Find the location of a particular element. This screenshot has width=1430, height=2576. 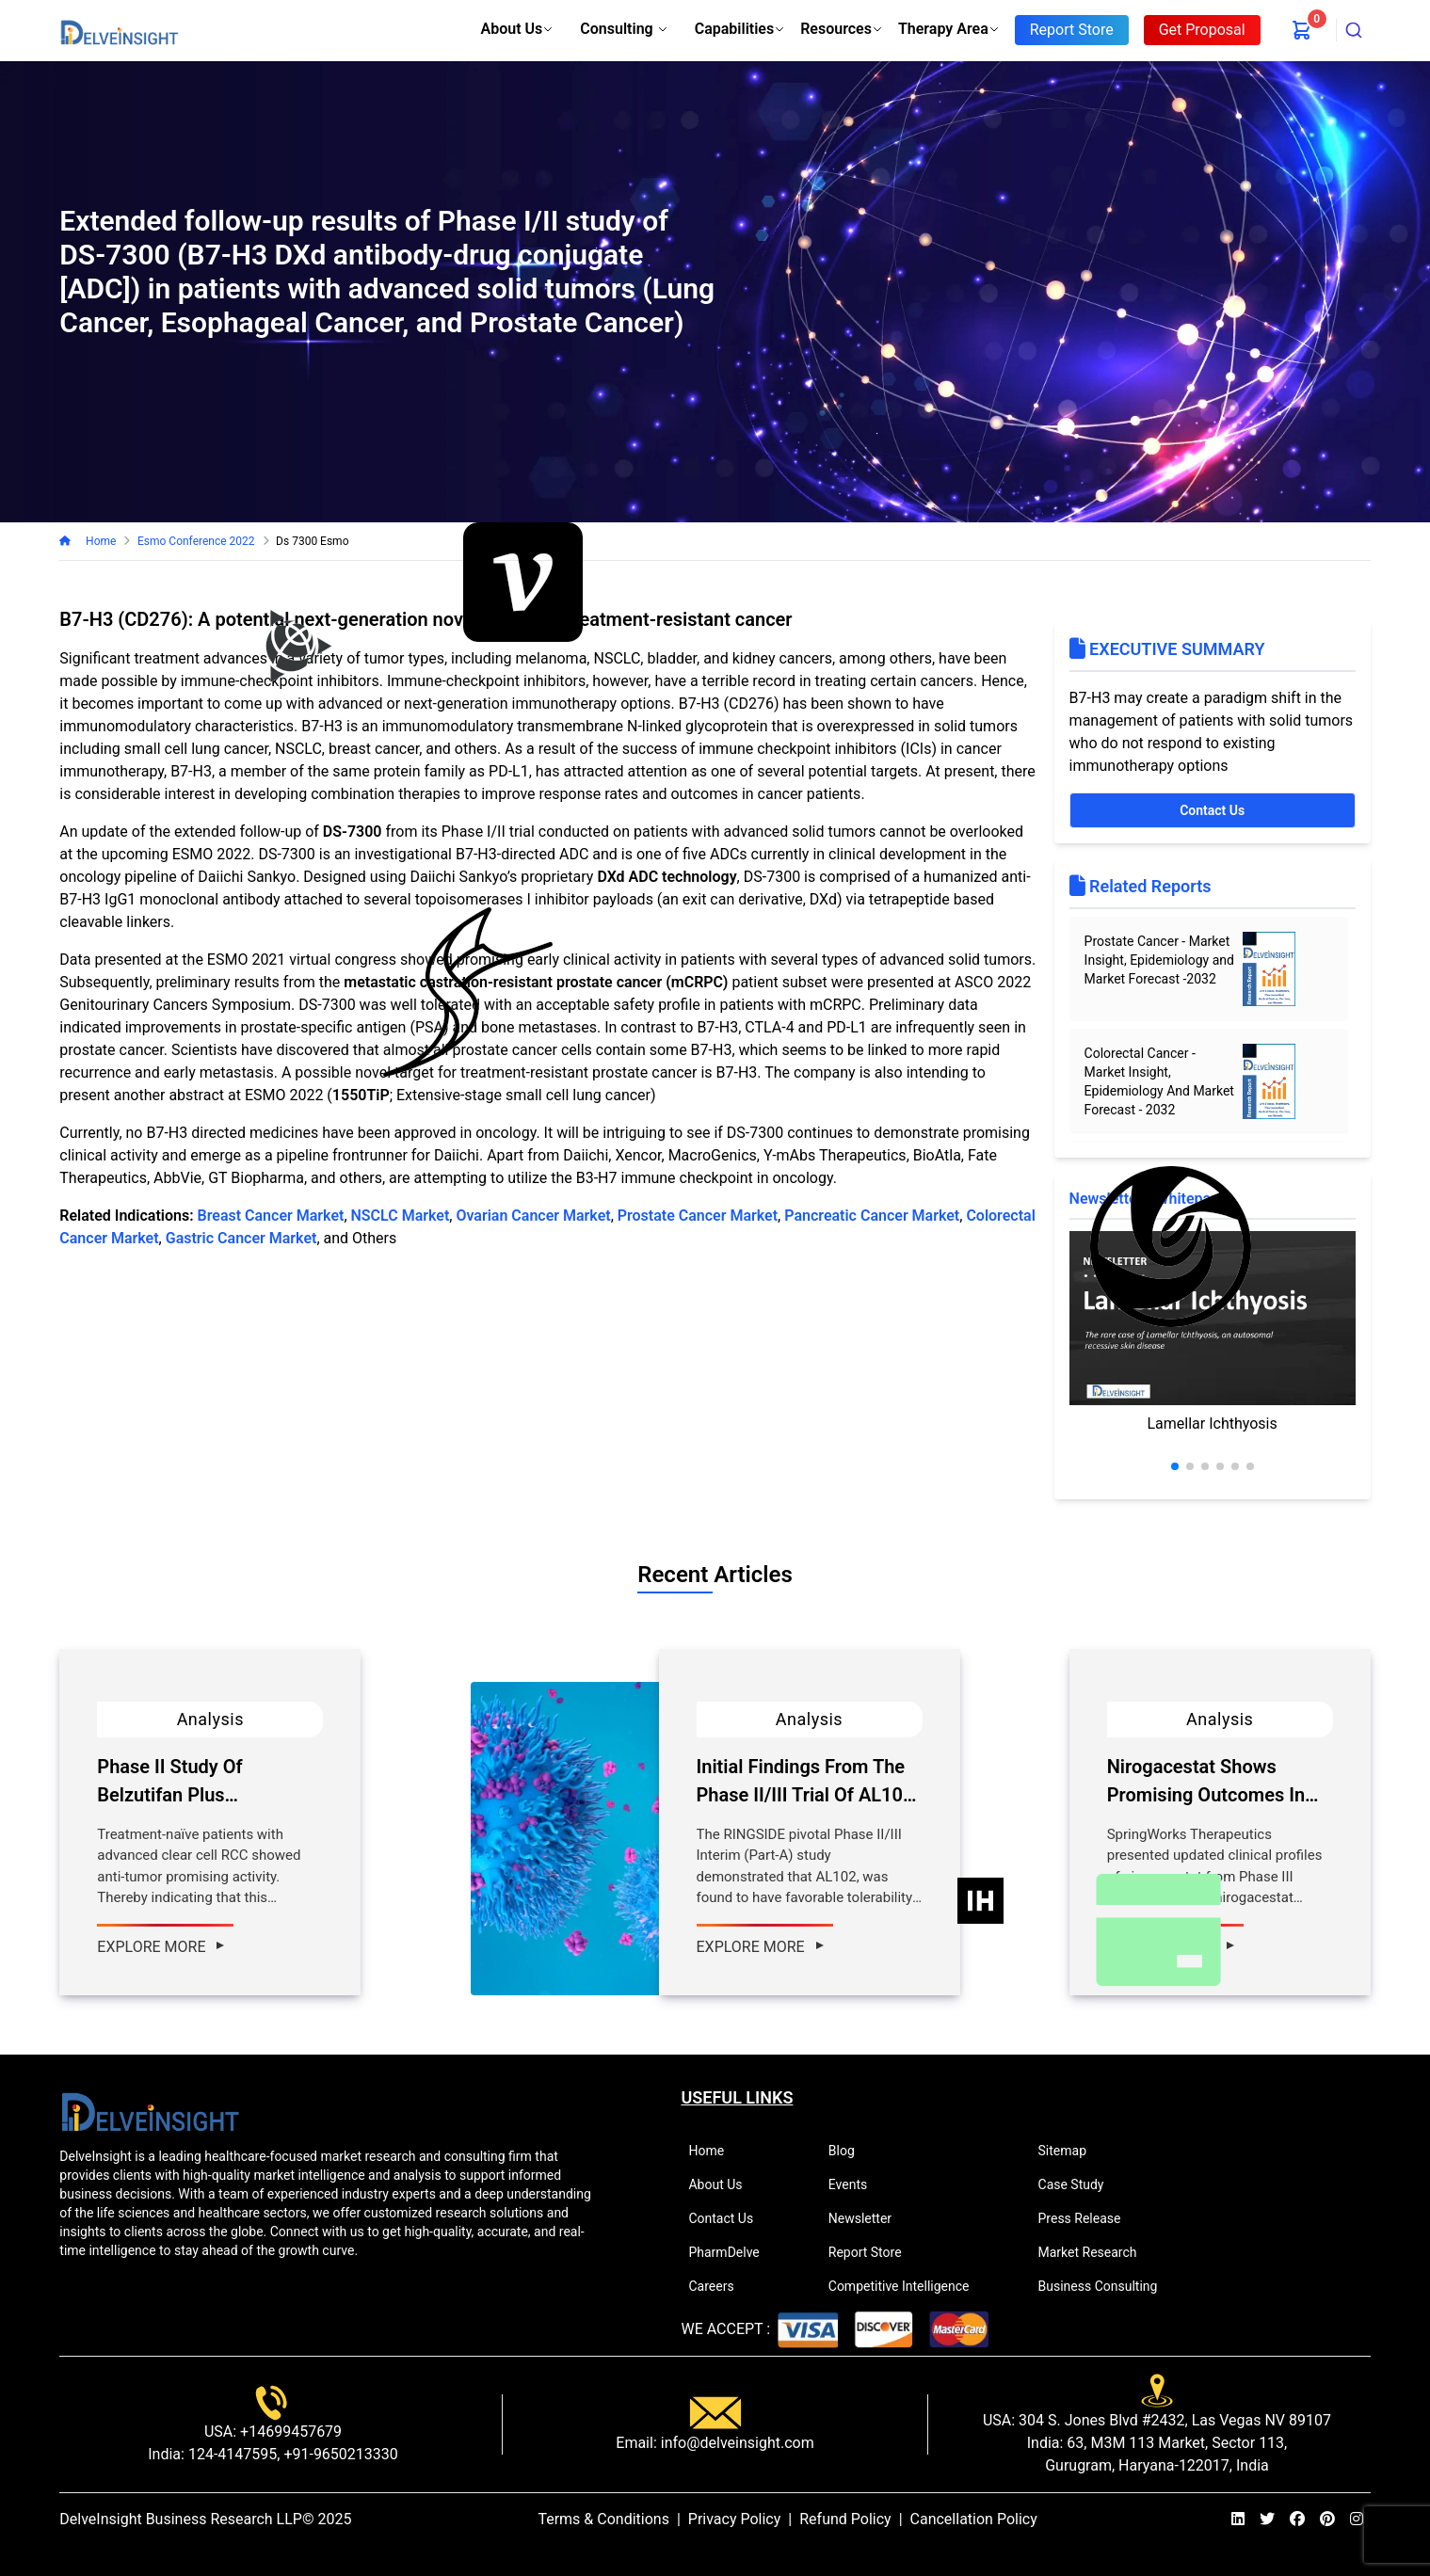

access payment methods is located at coordinates (1158, 1929).